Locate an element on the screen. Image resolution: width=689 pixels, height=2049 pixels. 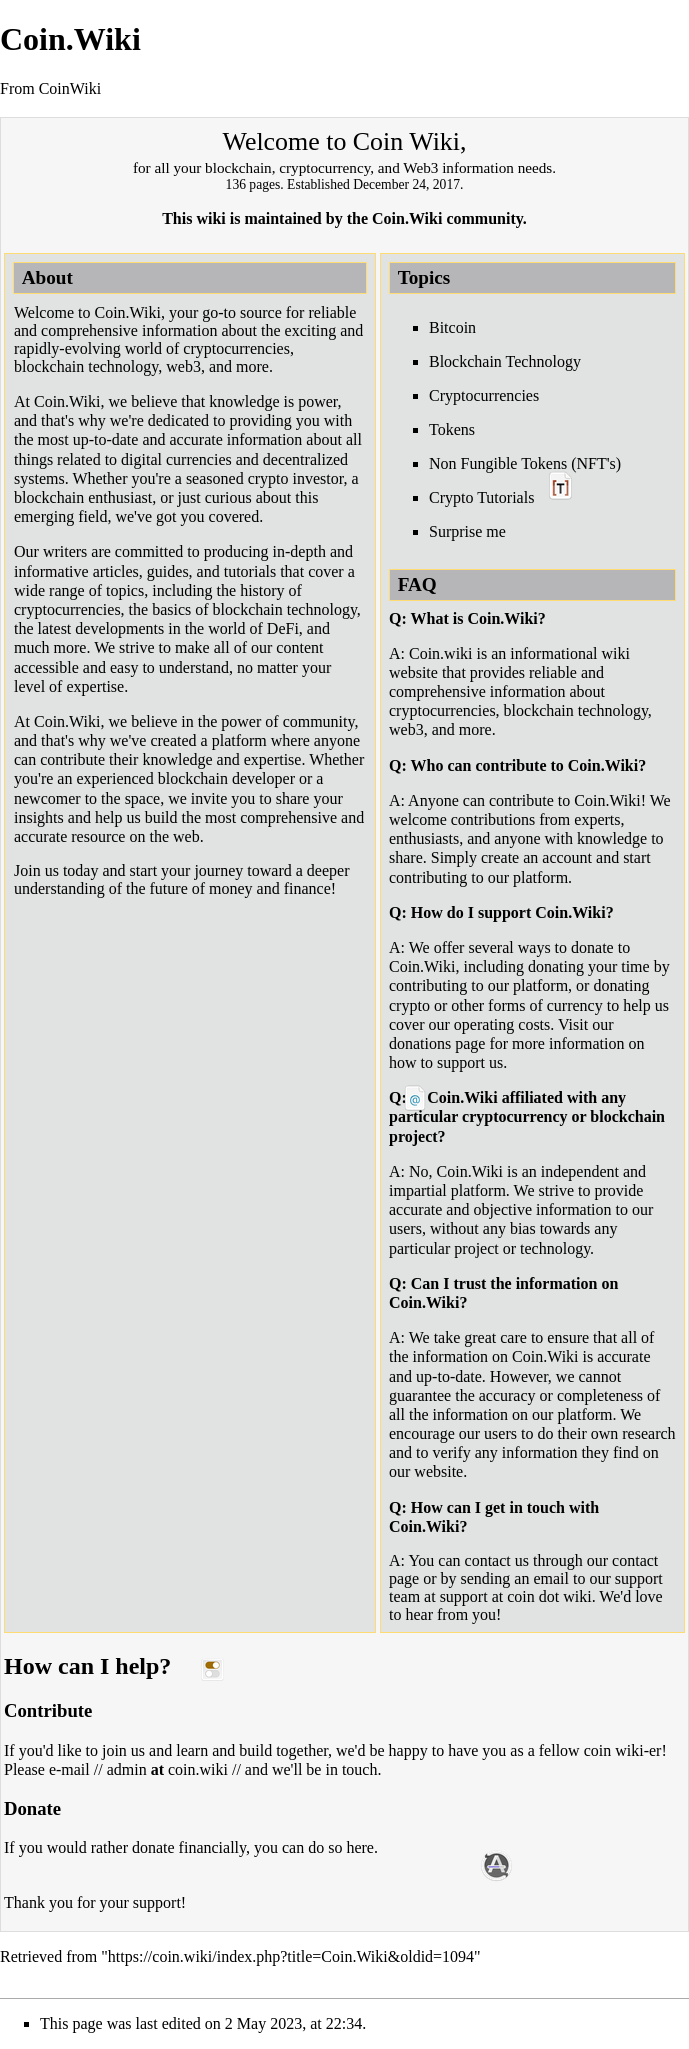
open unity tweak tool settings is located at coordinates (212, 1669).